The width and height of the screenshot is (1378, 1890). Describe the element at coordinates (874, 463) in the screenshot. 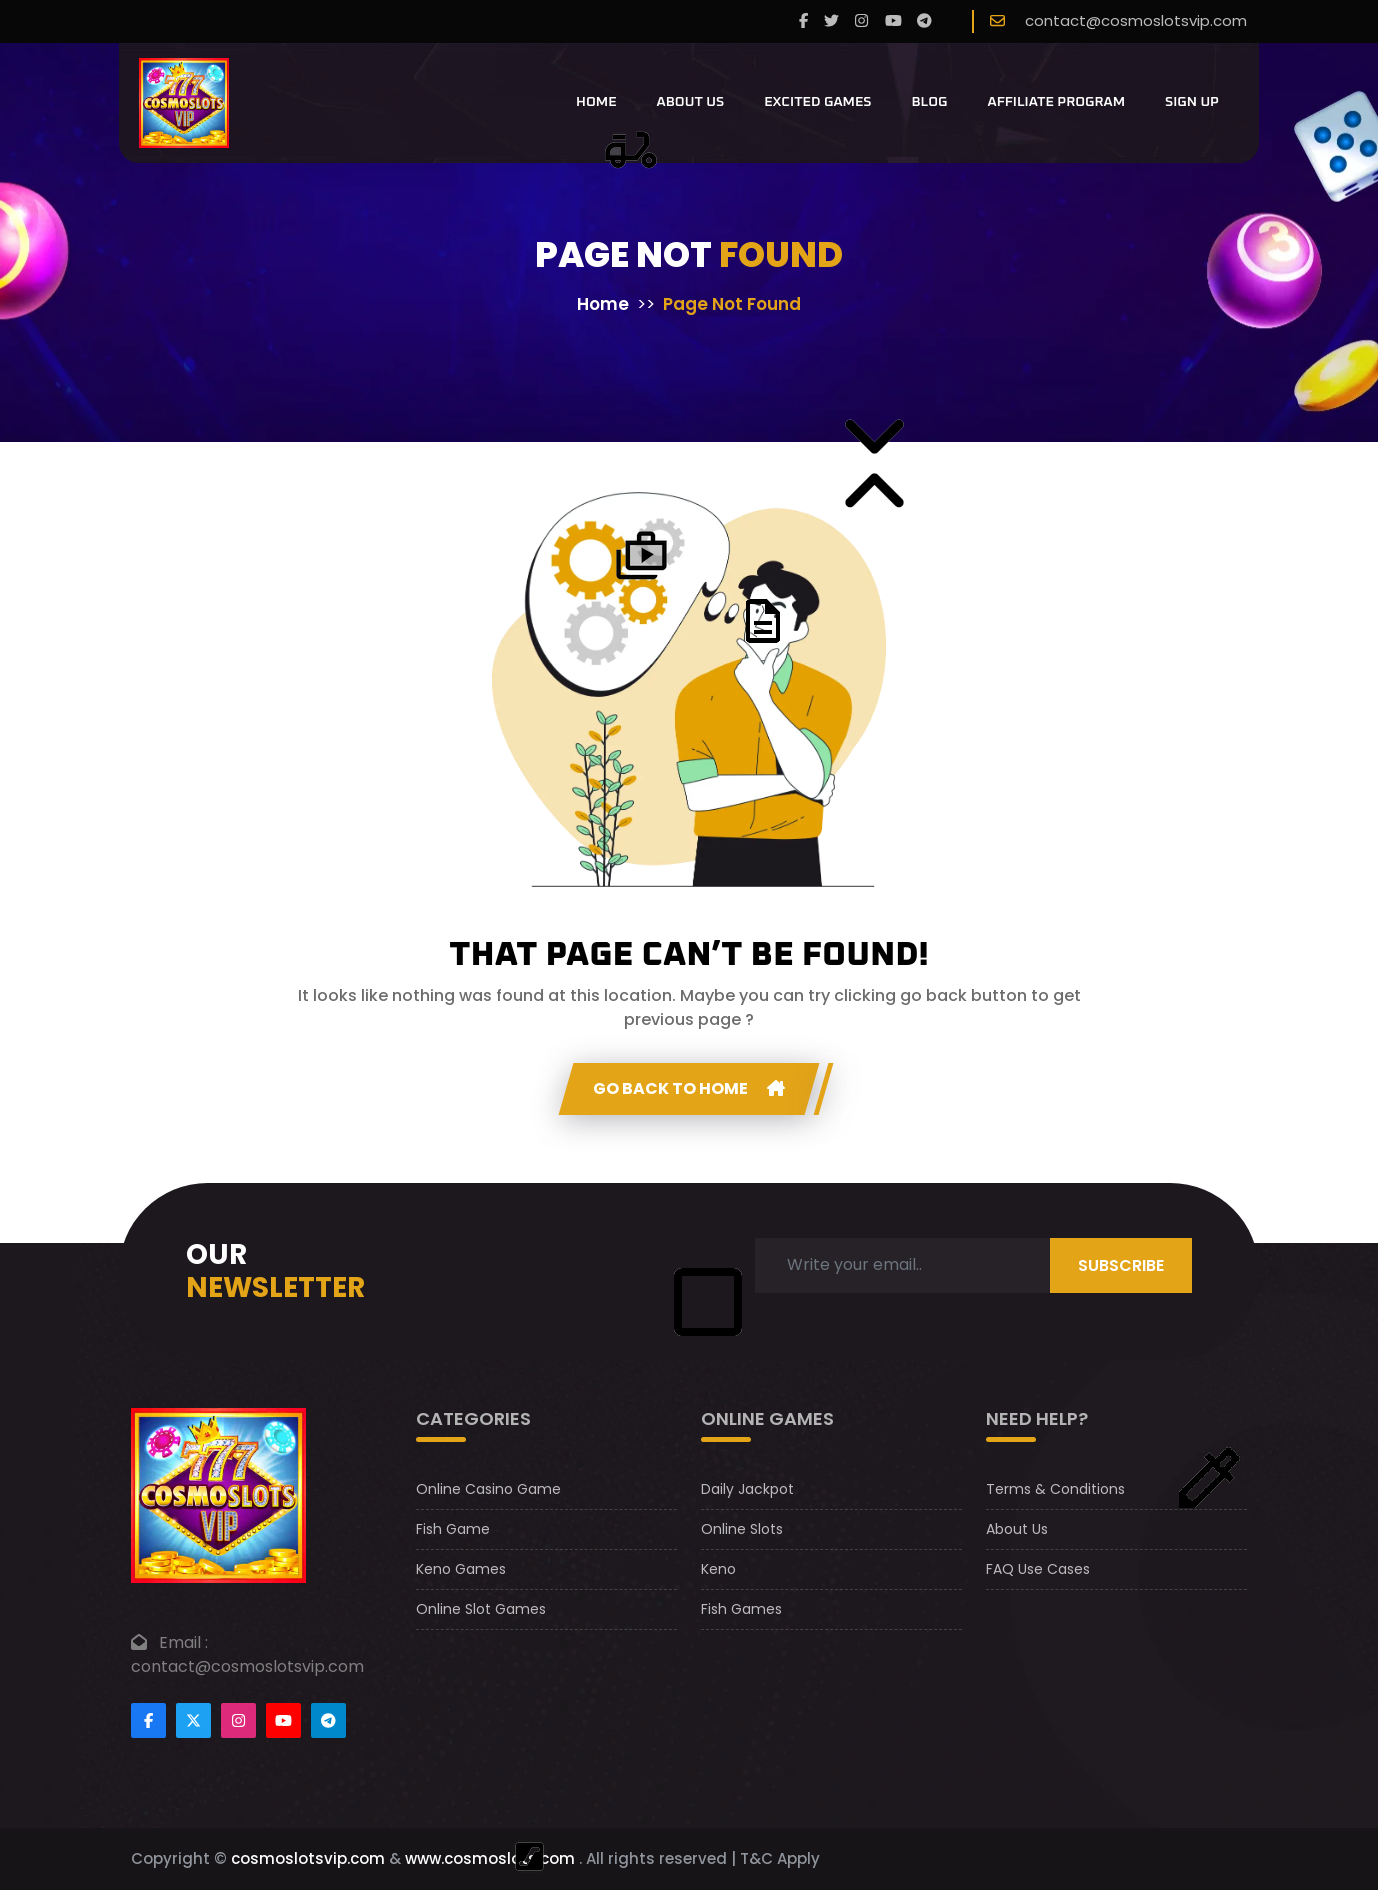

I see `collapse expanded content` at that location.